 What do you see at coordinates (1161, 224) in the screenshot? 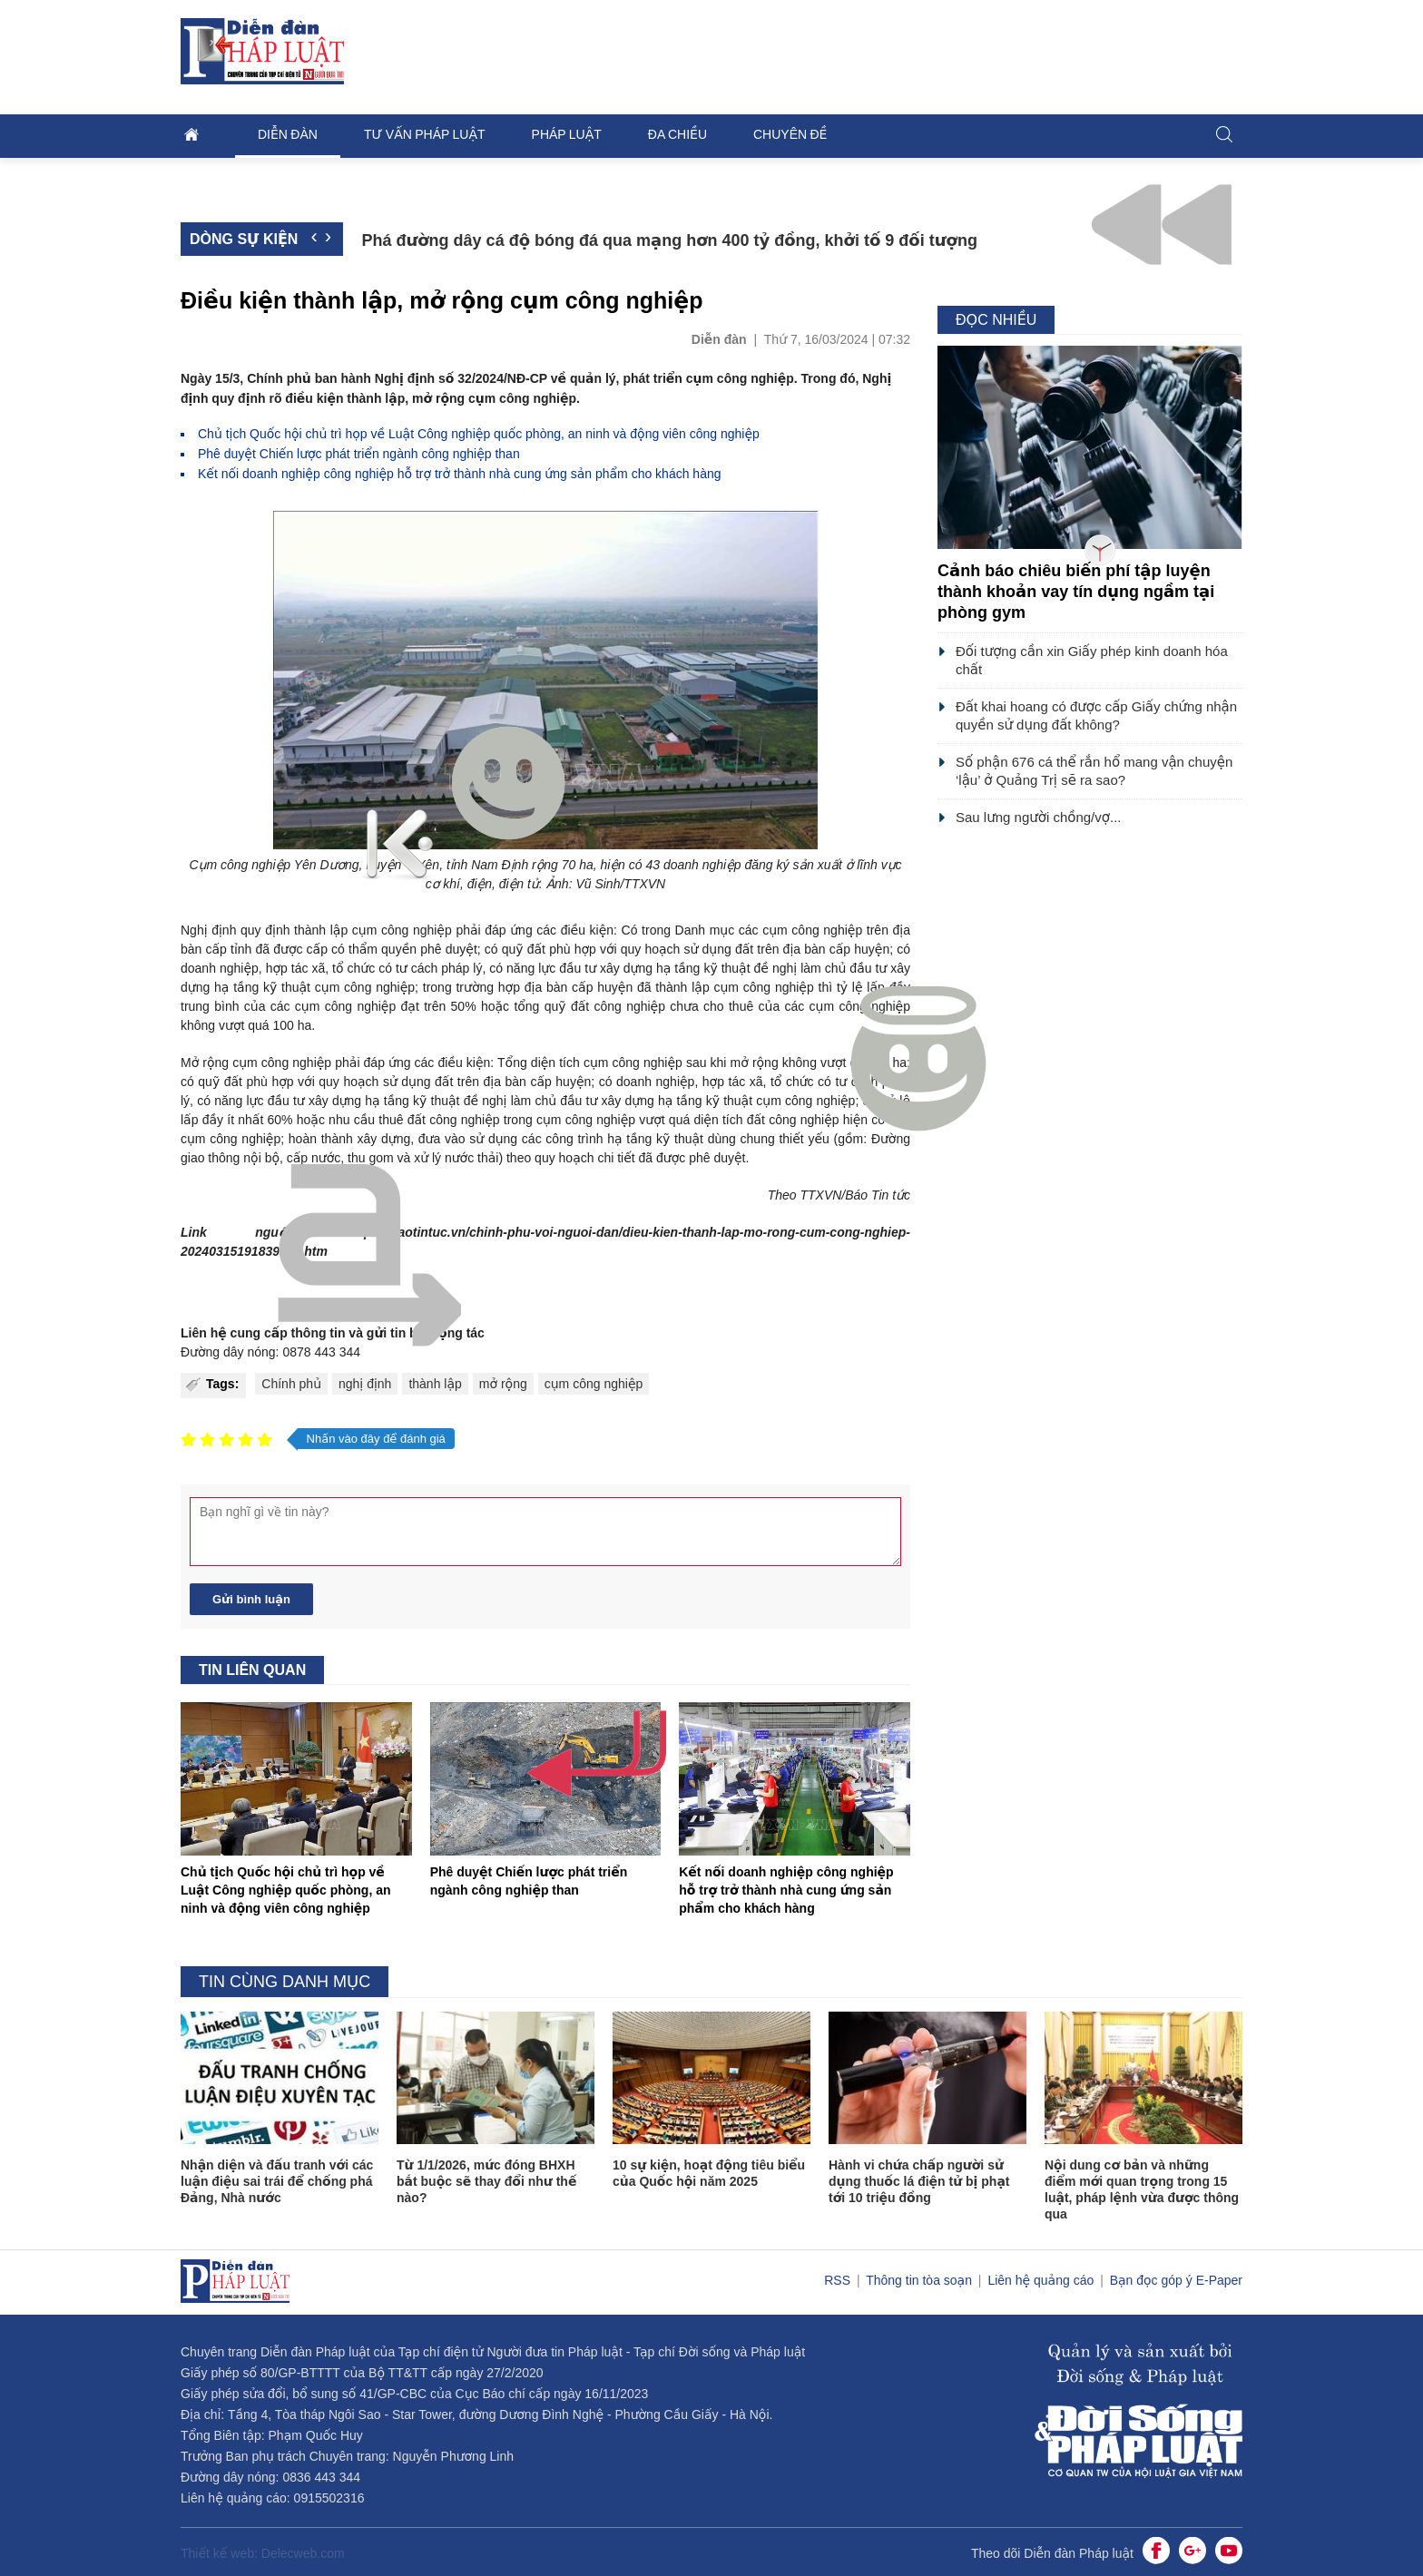
I see `rewind or seek backward in media playback` at bounding box center [1161, 224].